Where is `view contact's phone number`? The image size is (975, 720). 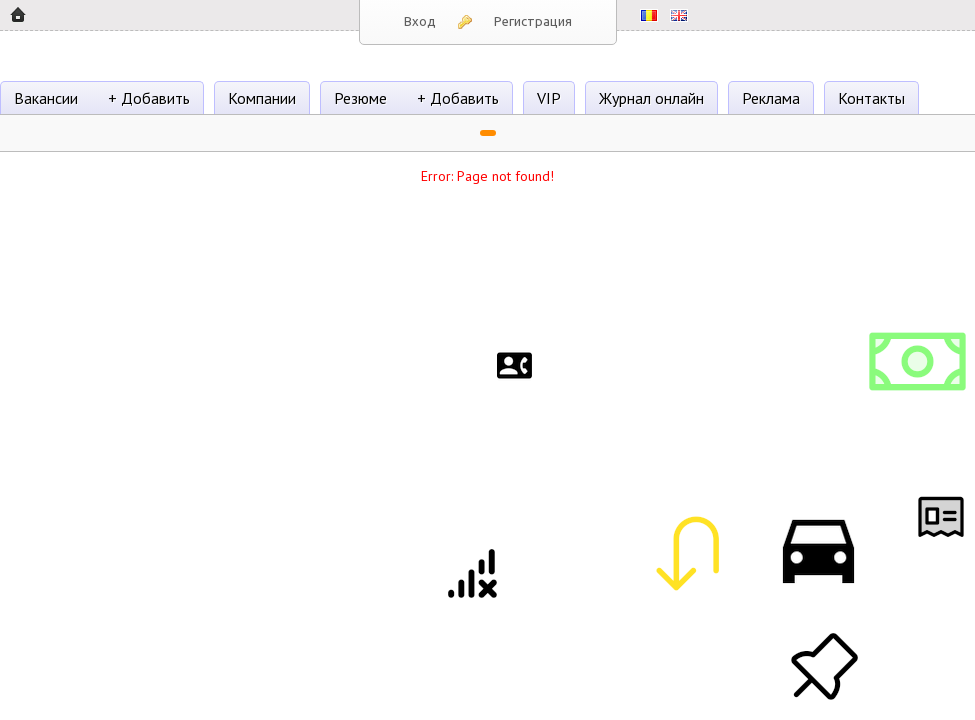 view contact's phone number is located at coordinates (514, 365).